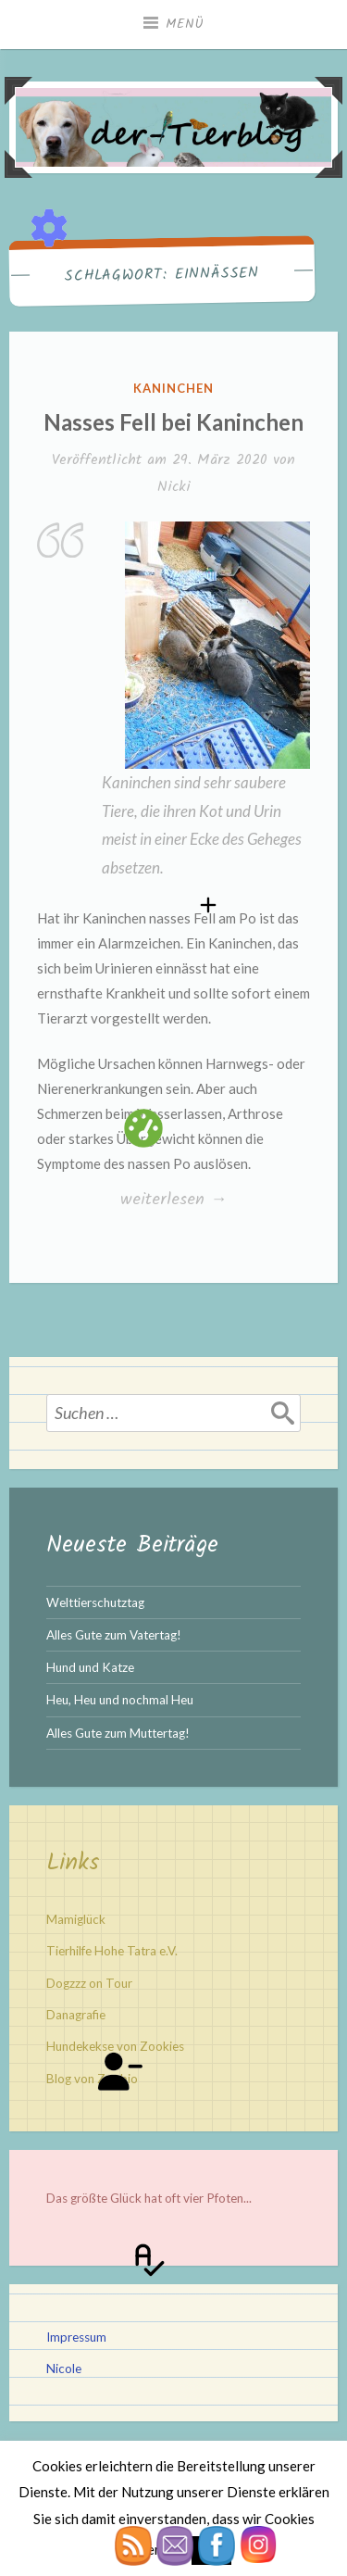 This screenshot has width=347, height=2576. Describe the element at coordinates (208, 905) in the screenshot. I see `add a new item` at that location.